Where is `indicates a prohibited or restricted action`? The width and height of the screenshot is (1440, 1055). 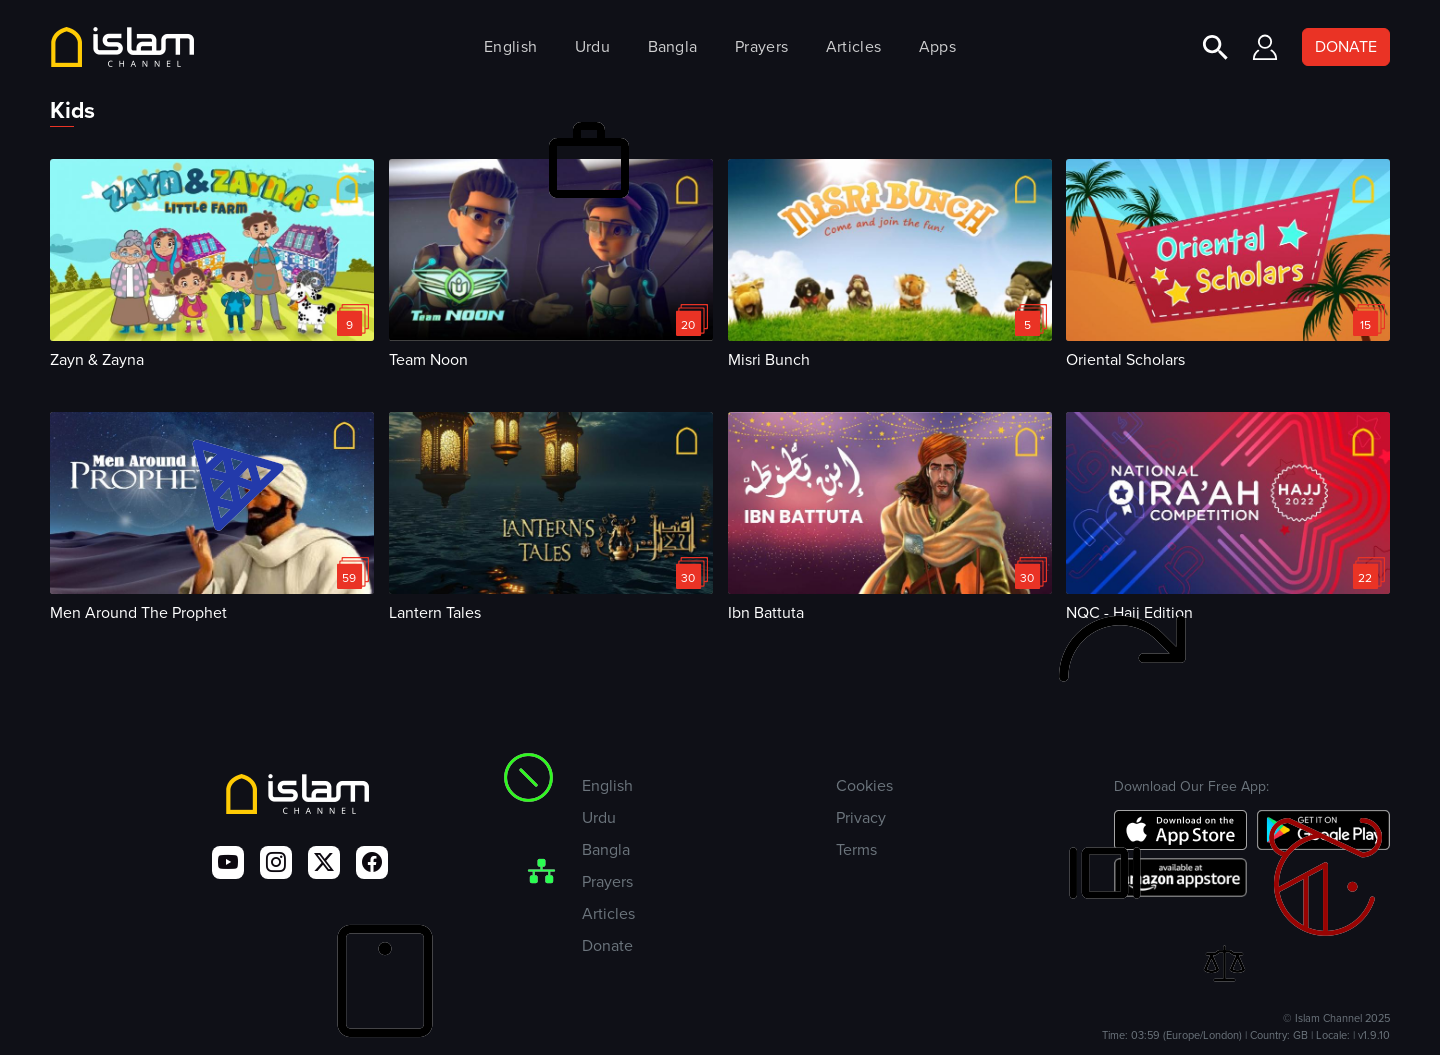 indicates a prohibited or restricted action is located at coordinates (528, 777).